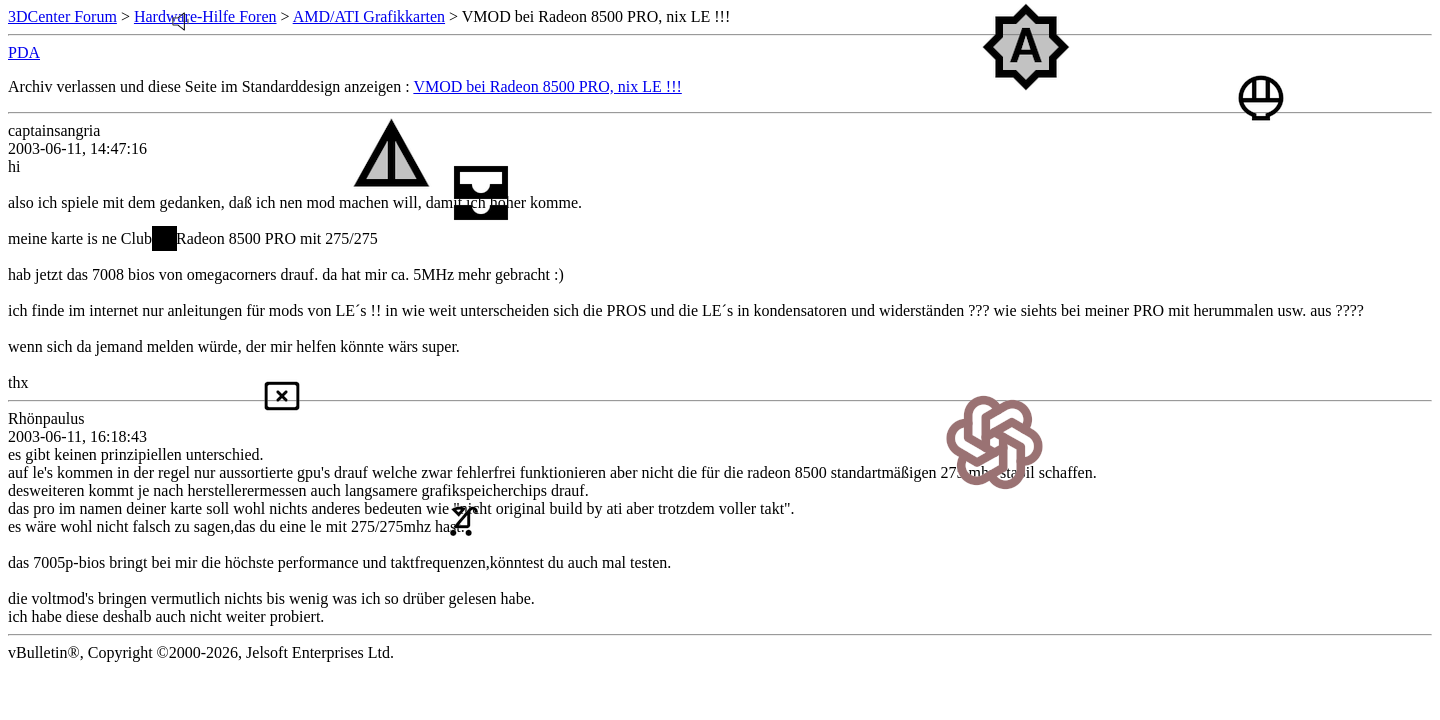  What do you see at coordinates (181, 21) in the screenshot?
I see `adjust volume to low level` at bounding box center [181, 21].